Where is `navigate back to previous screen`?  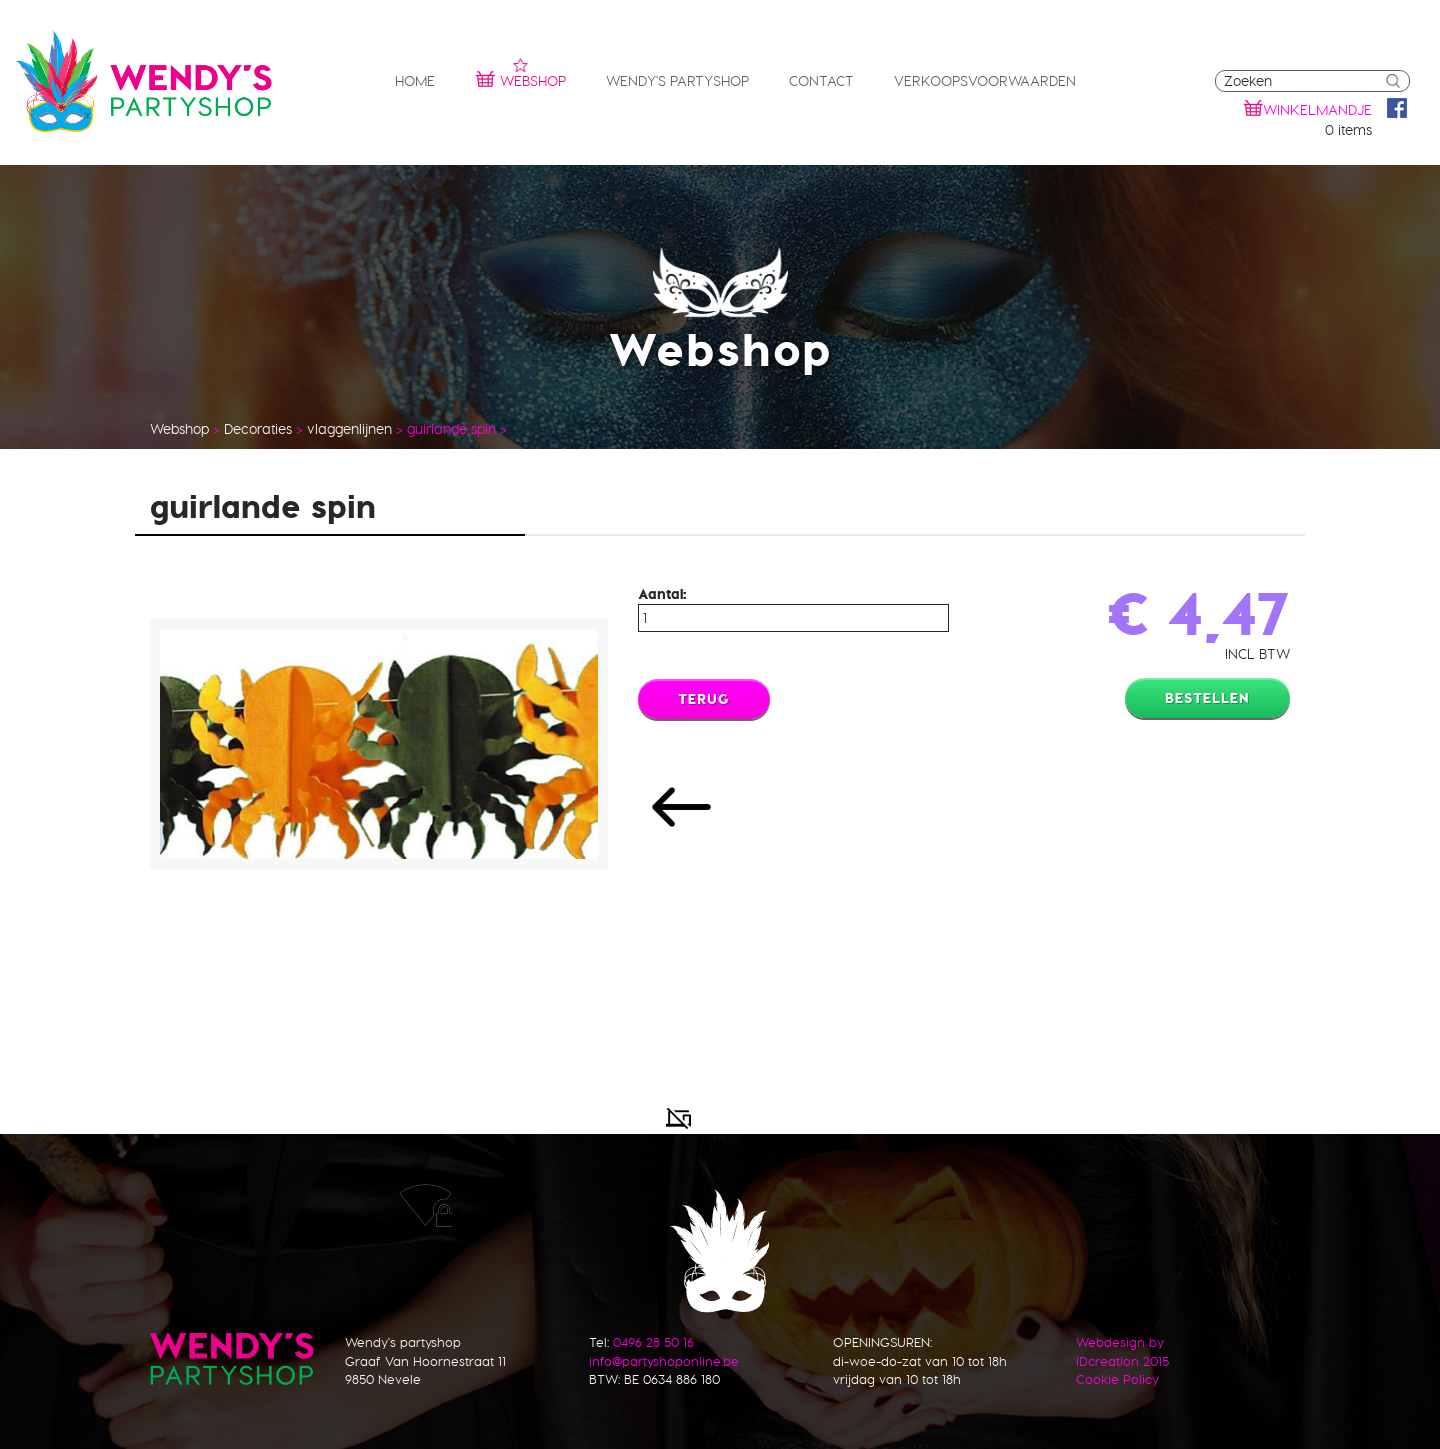 navigate back to previous screen is located at coordinates (681, 807).